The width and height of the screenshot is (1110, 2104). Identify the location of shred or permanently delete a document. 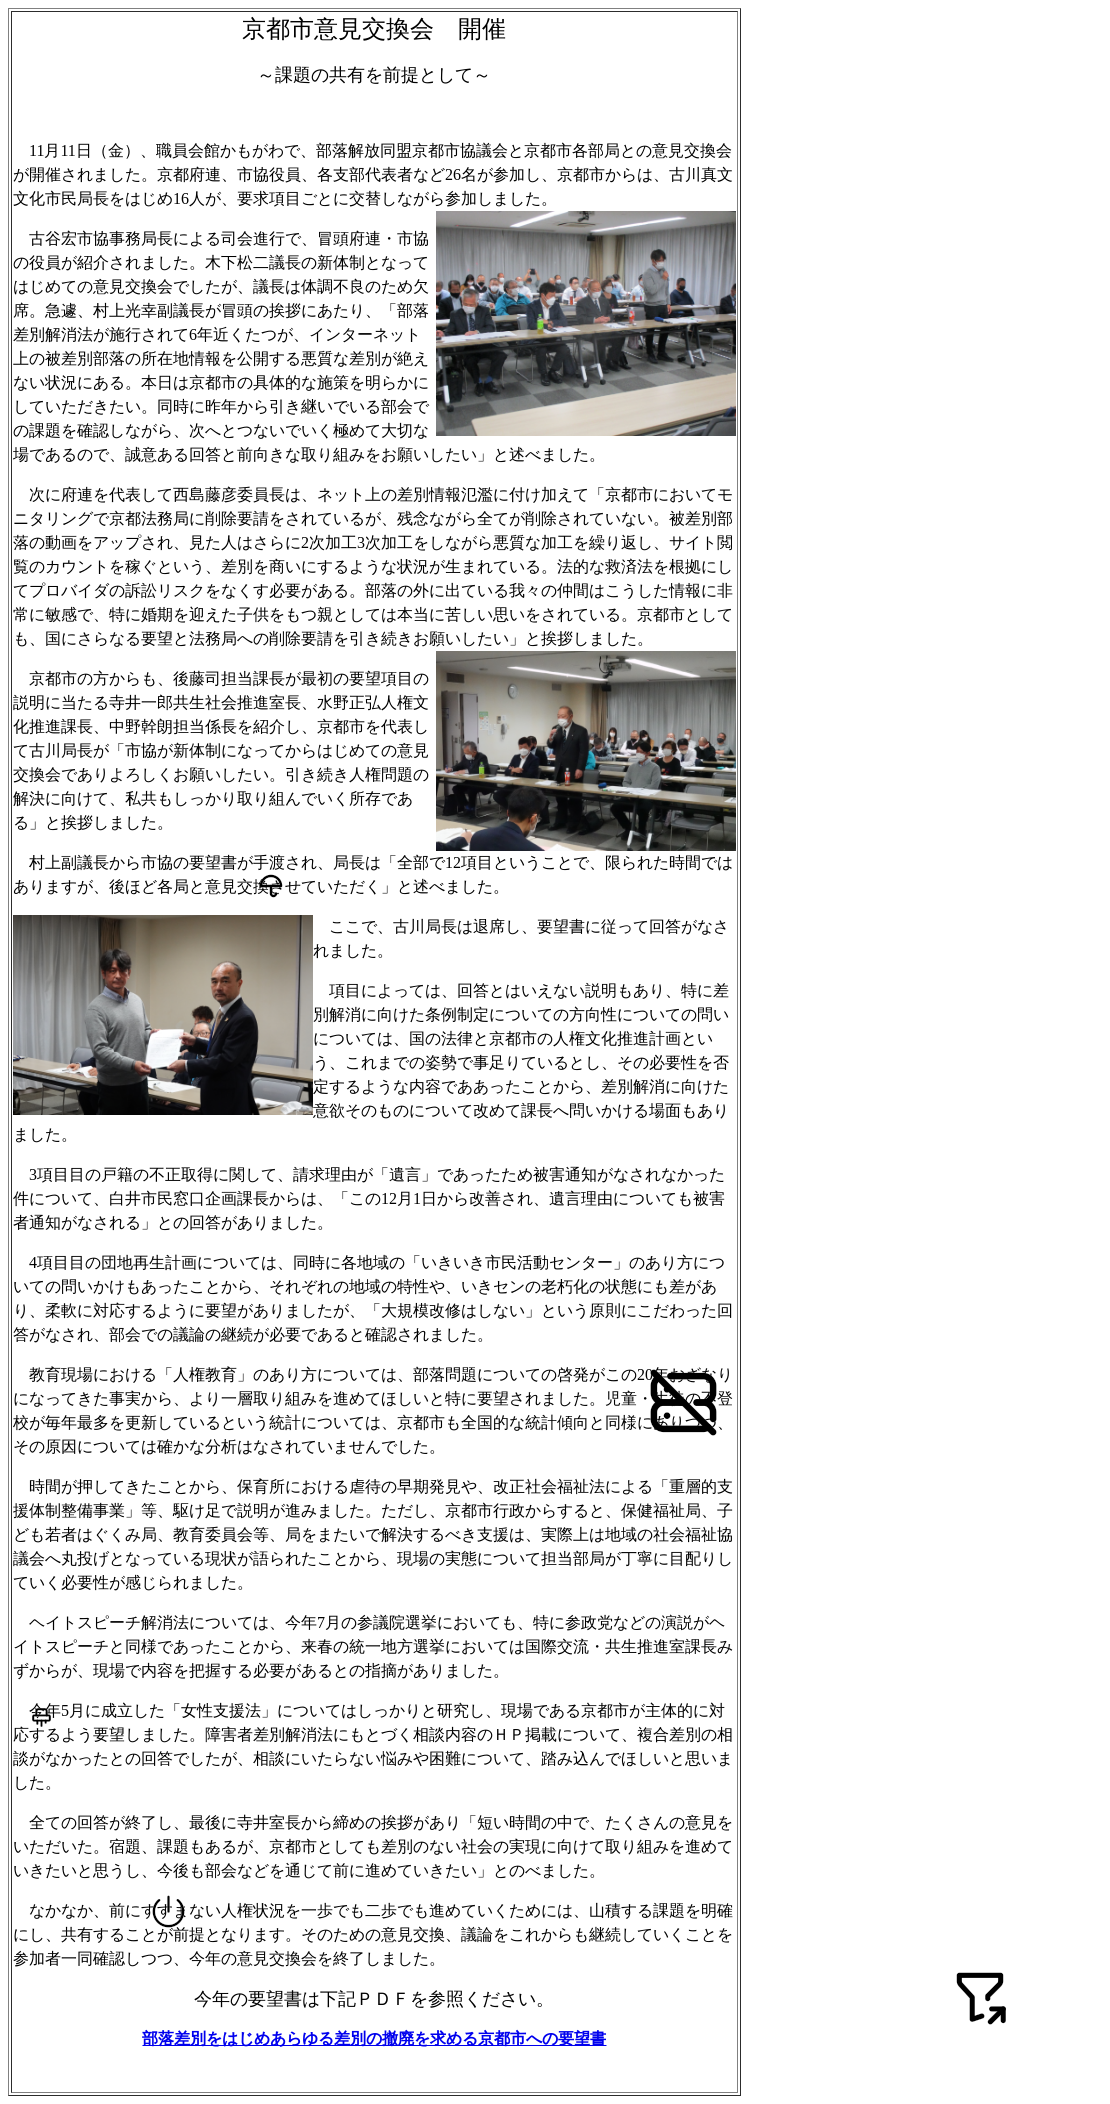
(41, 1717).